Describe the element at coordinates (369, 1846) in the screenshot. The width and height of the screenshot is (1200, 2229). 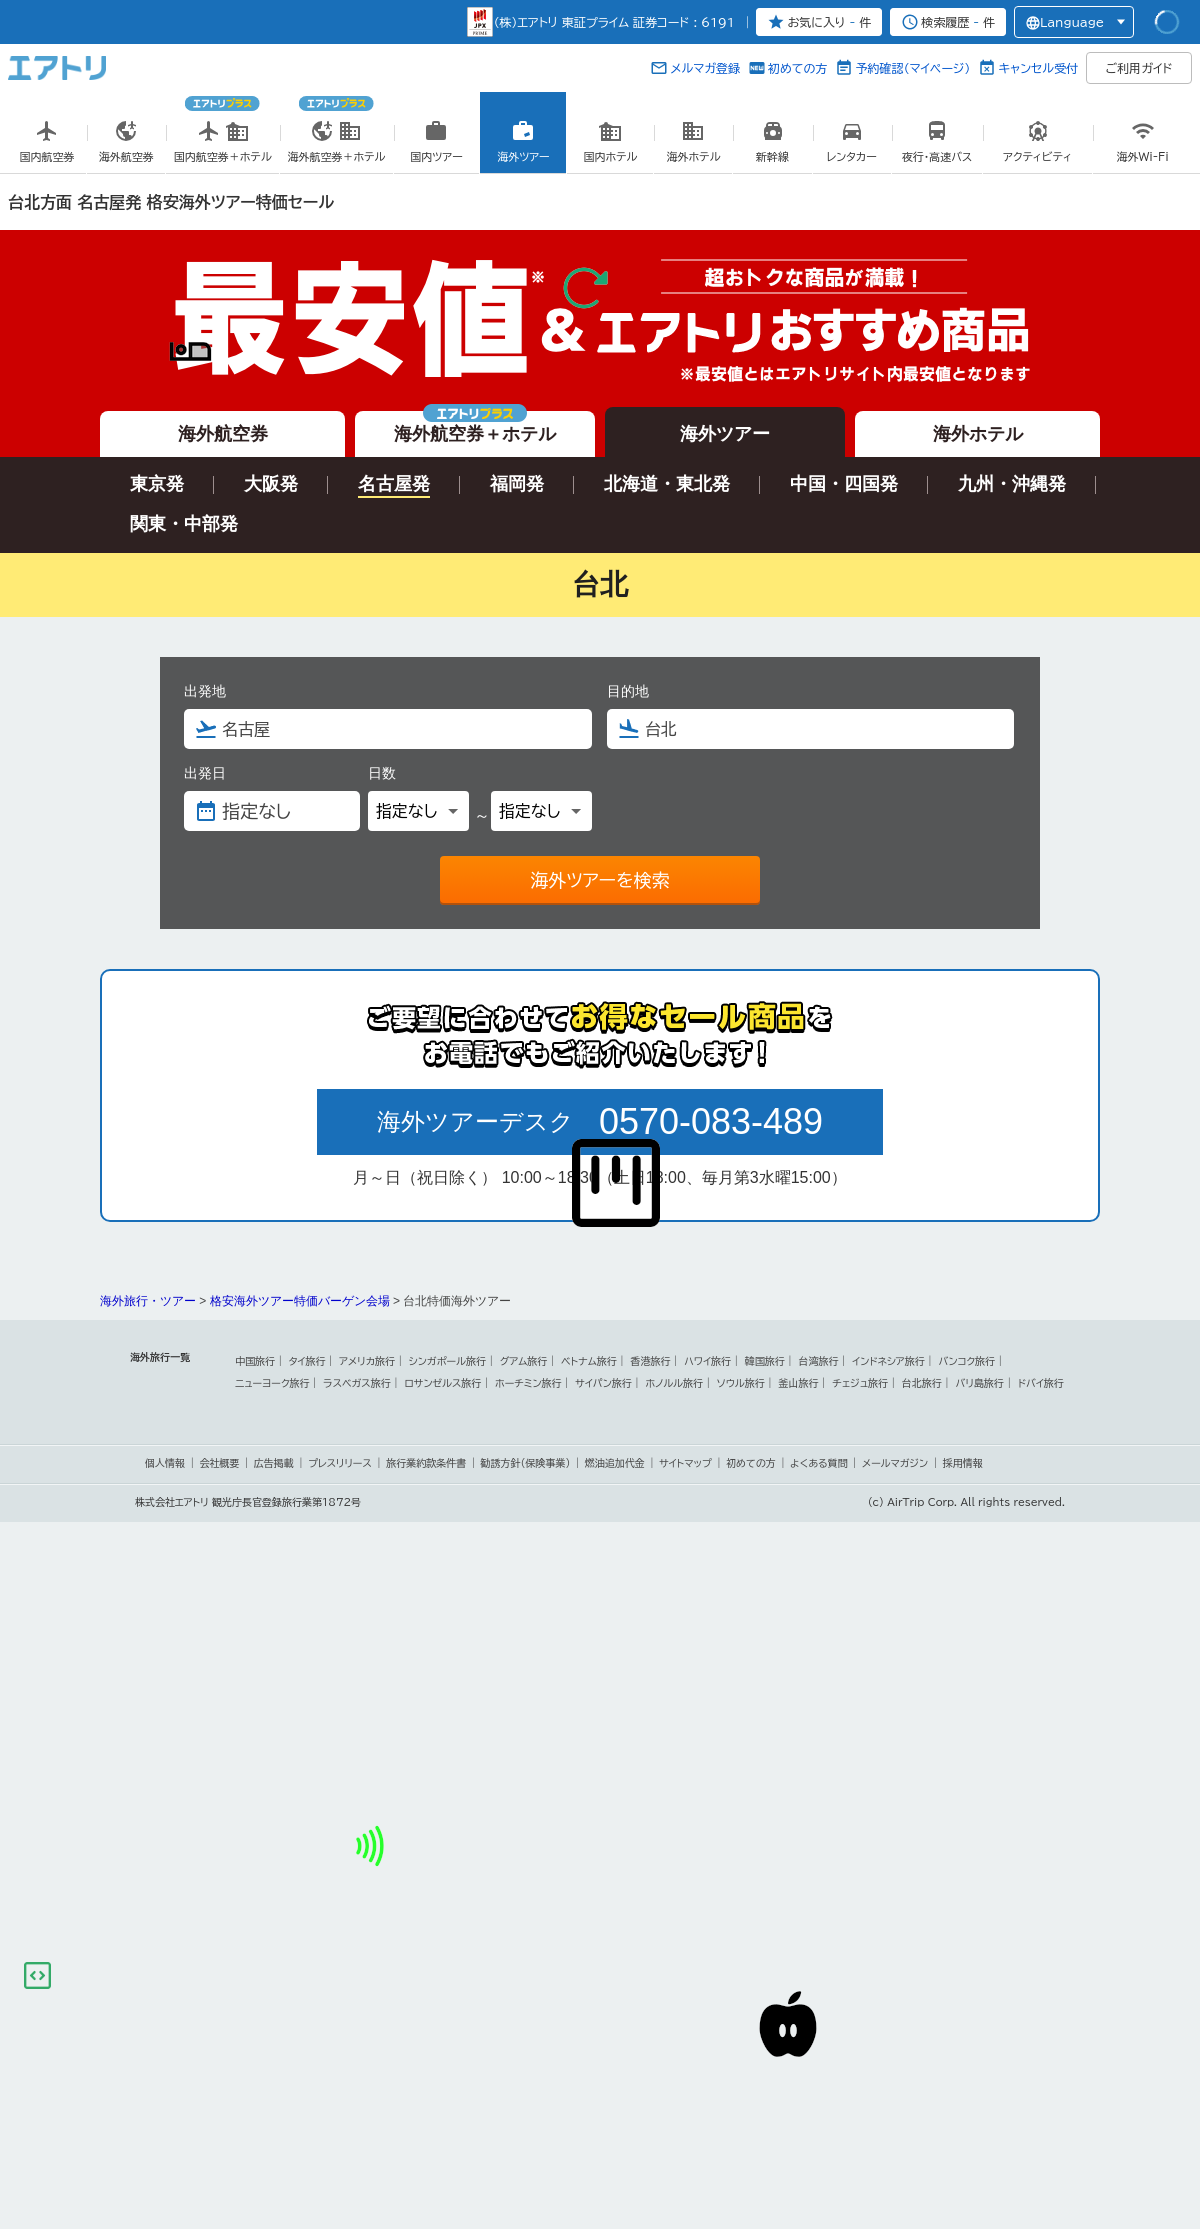
I see `tap to pay or use contactless payment` at that location.